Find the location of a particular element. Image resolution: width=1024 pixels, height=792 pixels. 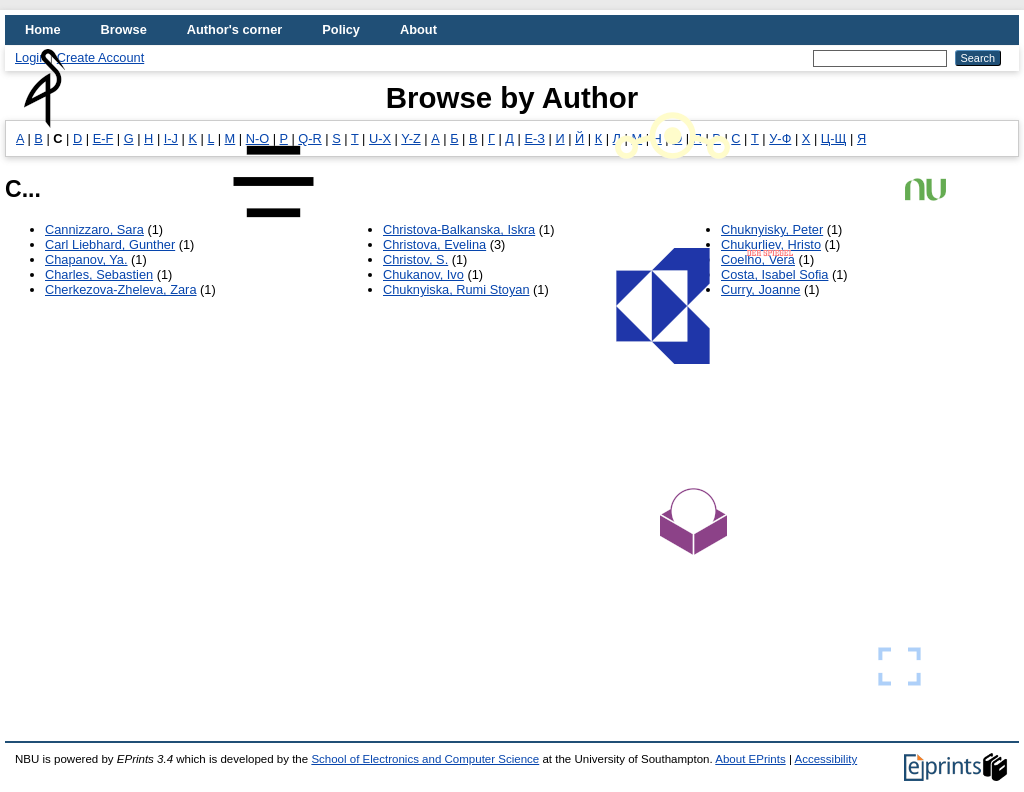

visit Der Spiegel news website is located at coordinates (770, 253).